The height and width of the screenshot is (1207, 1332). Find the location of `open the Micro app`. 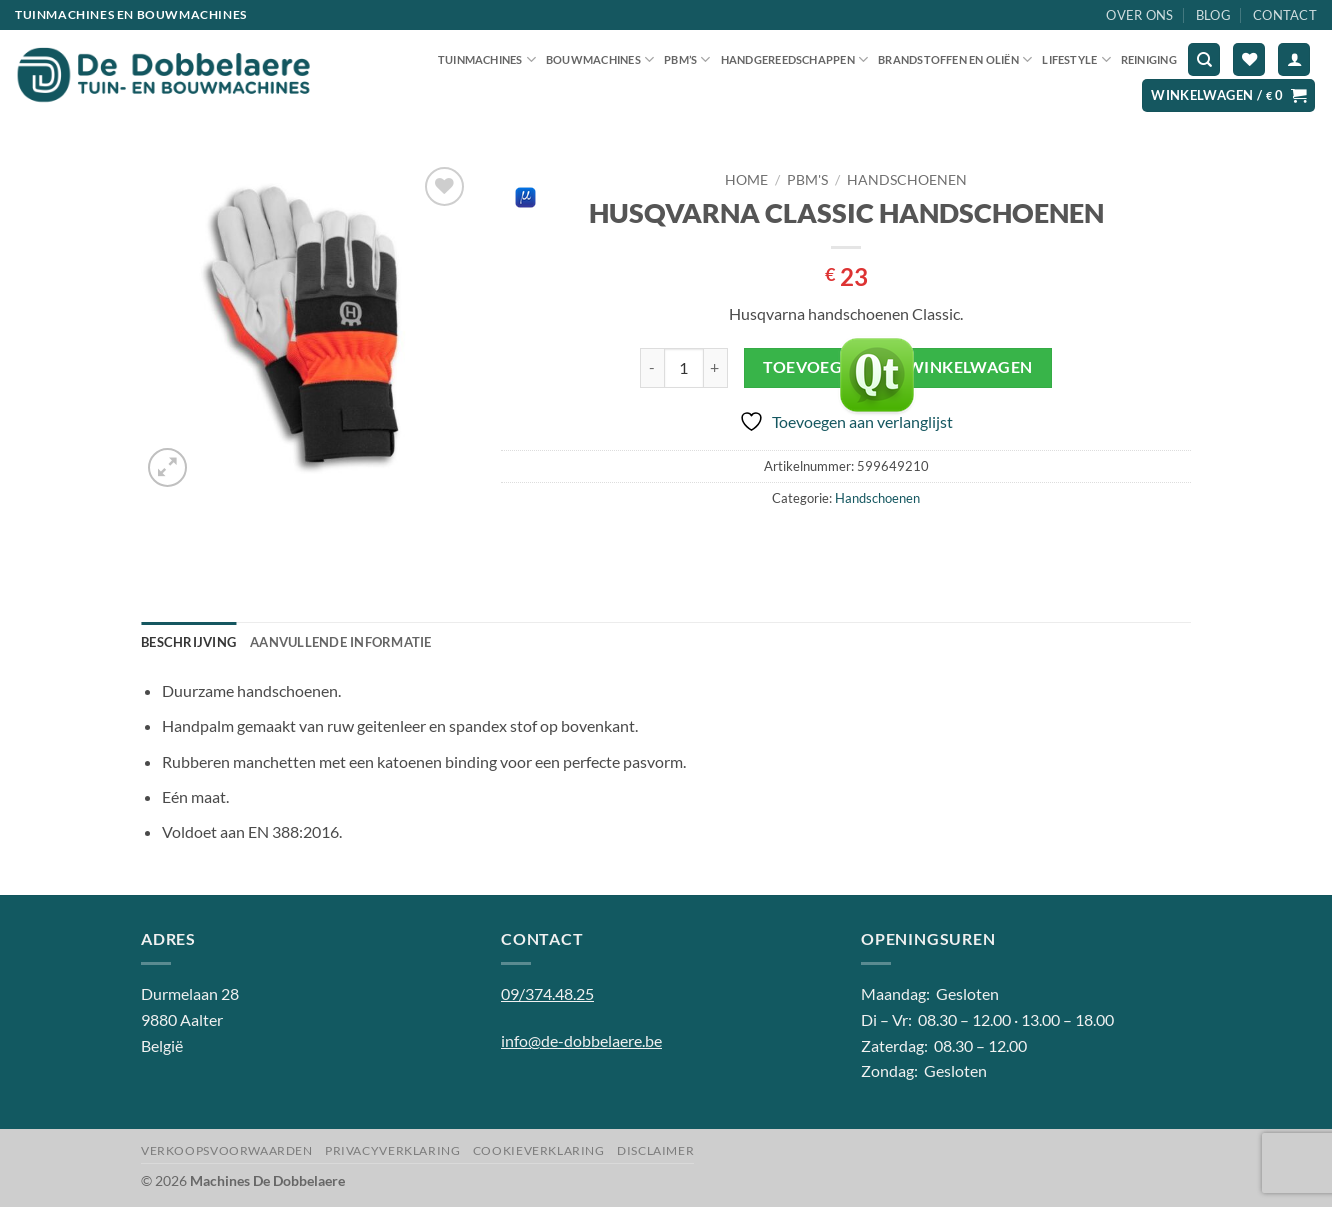

open the Micro app is located at coordinates (525, 197).